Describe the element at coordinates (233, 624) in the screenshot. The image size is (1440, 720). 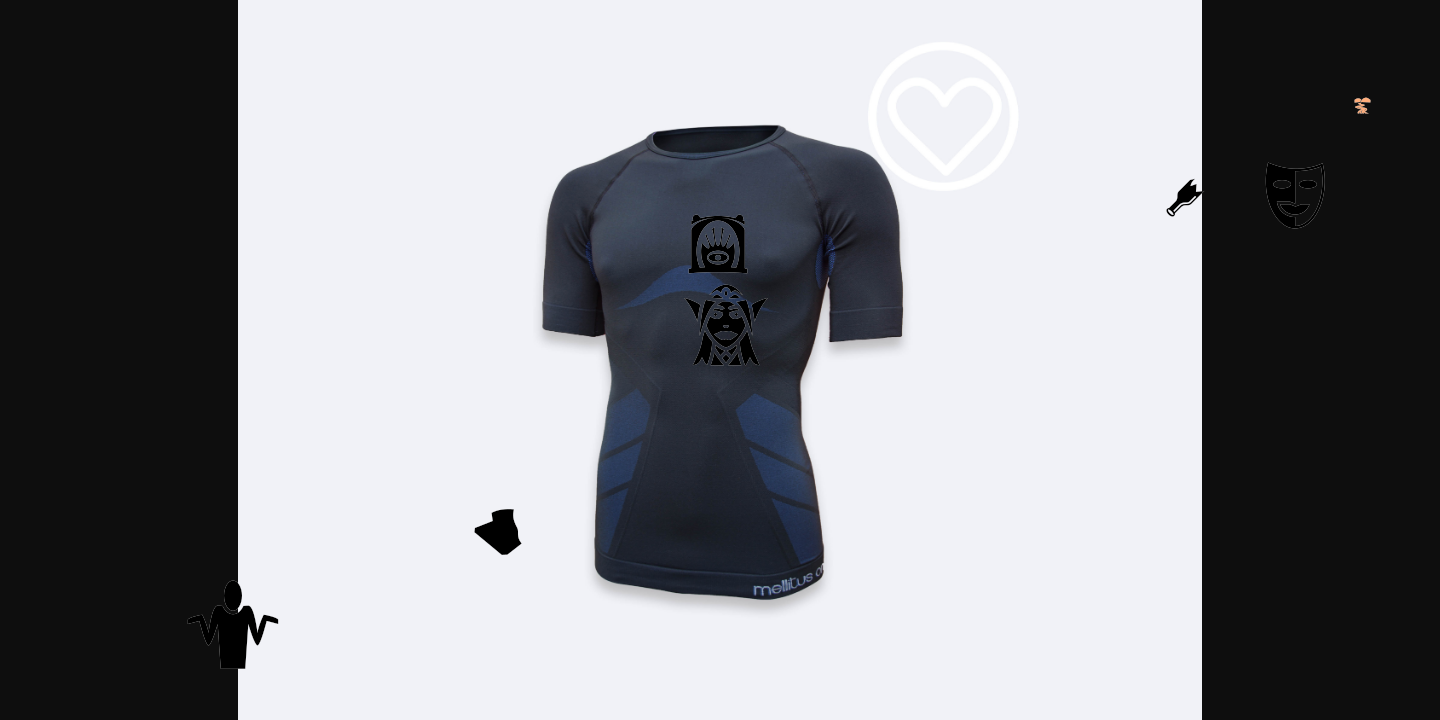
I see `indicates unknown or uncertain status` at that location.